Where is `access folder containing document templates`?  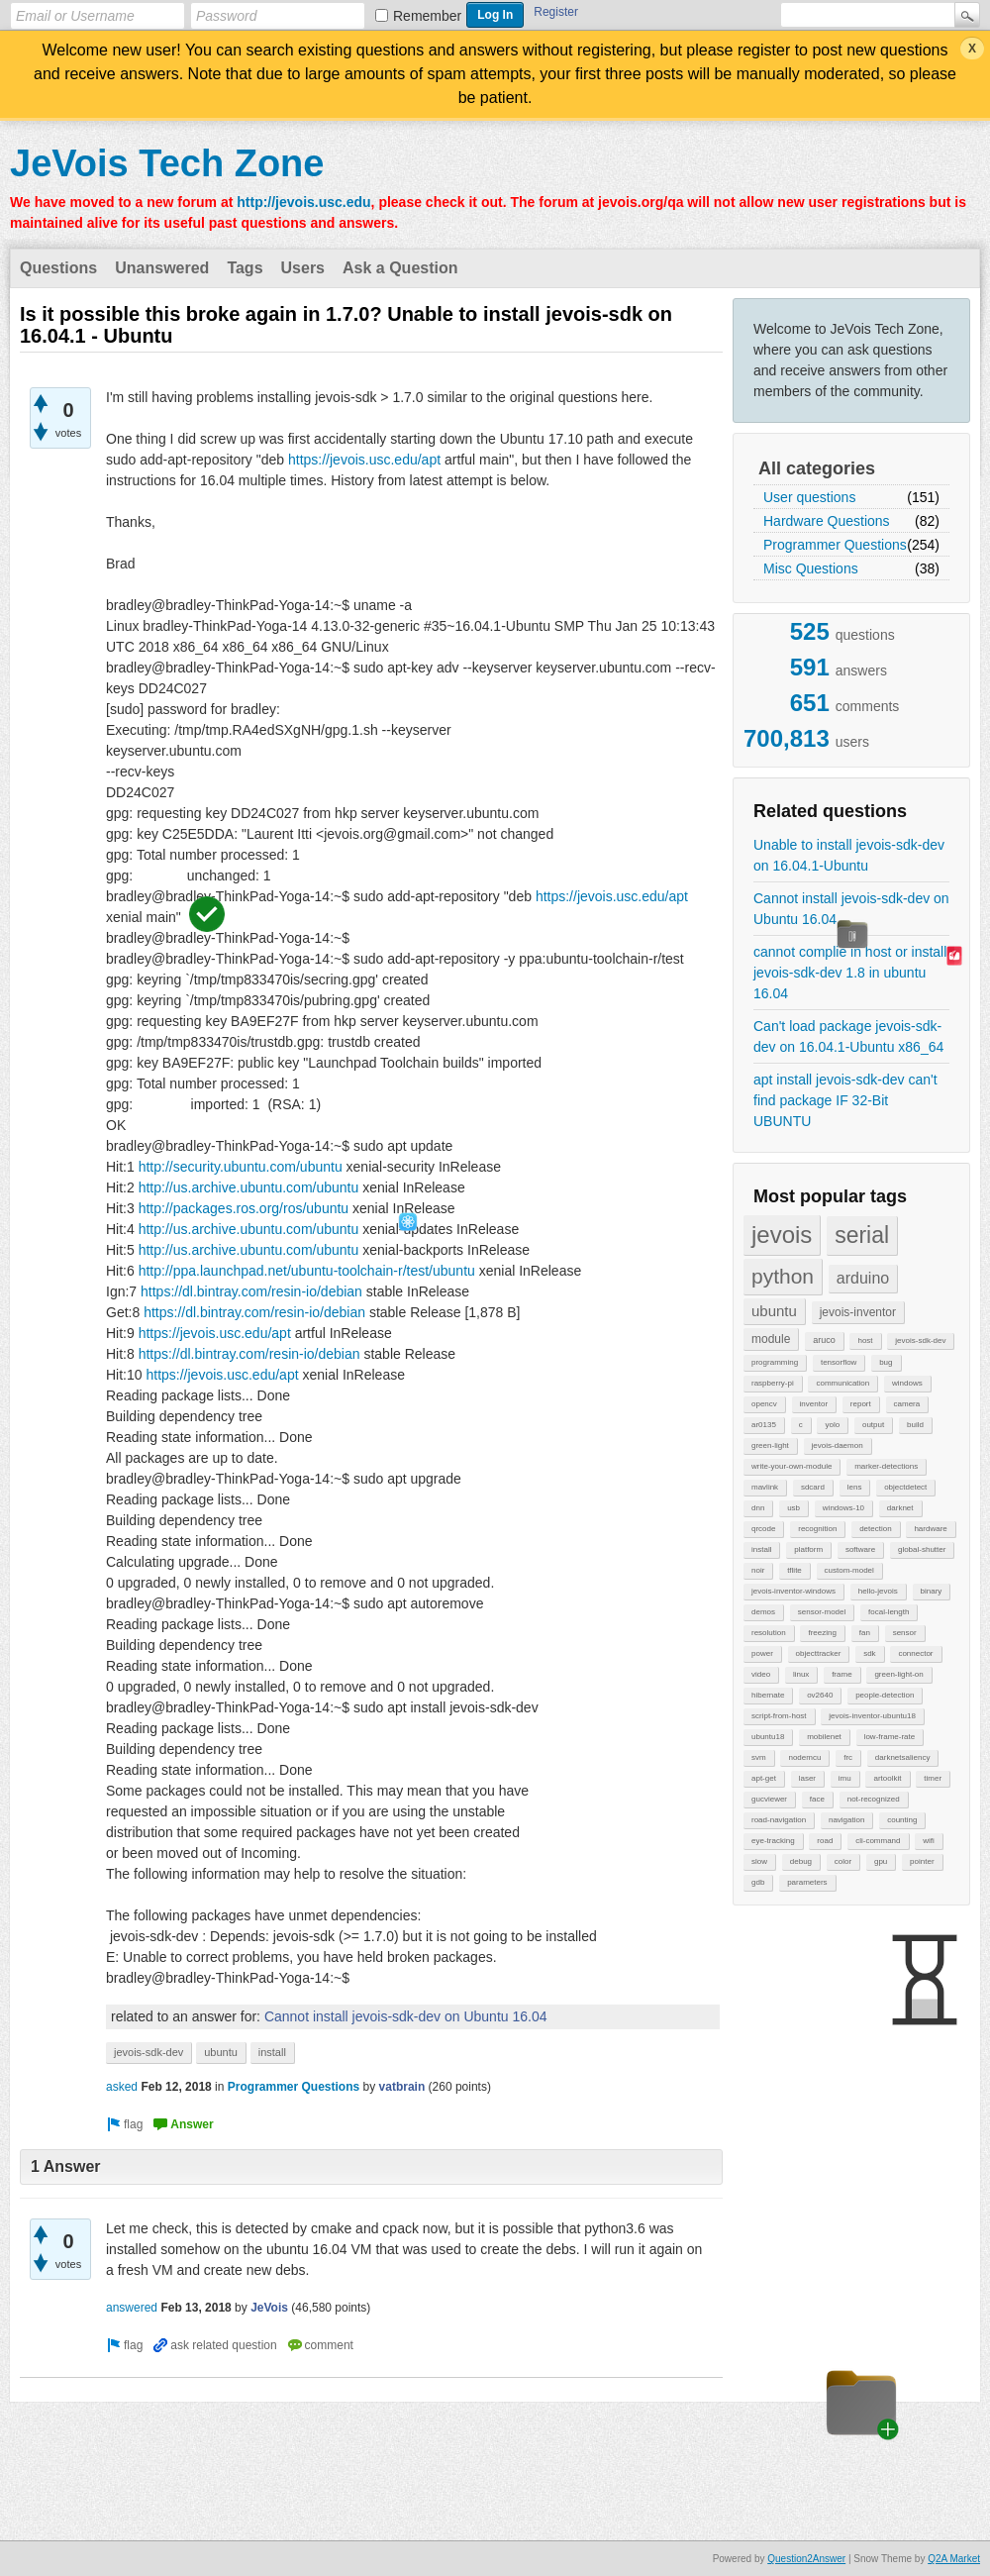 access folder containing document templates is located at coordinates (852, 934).